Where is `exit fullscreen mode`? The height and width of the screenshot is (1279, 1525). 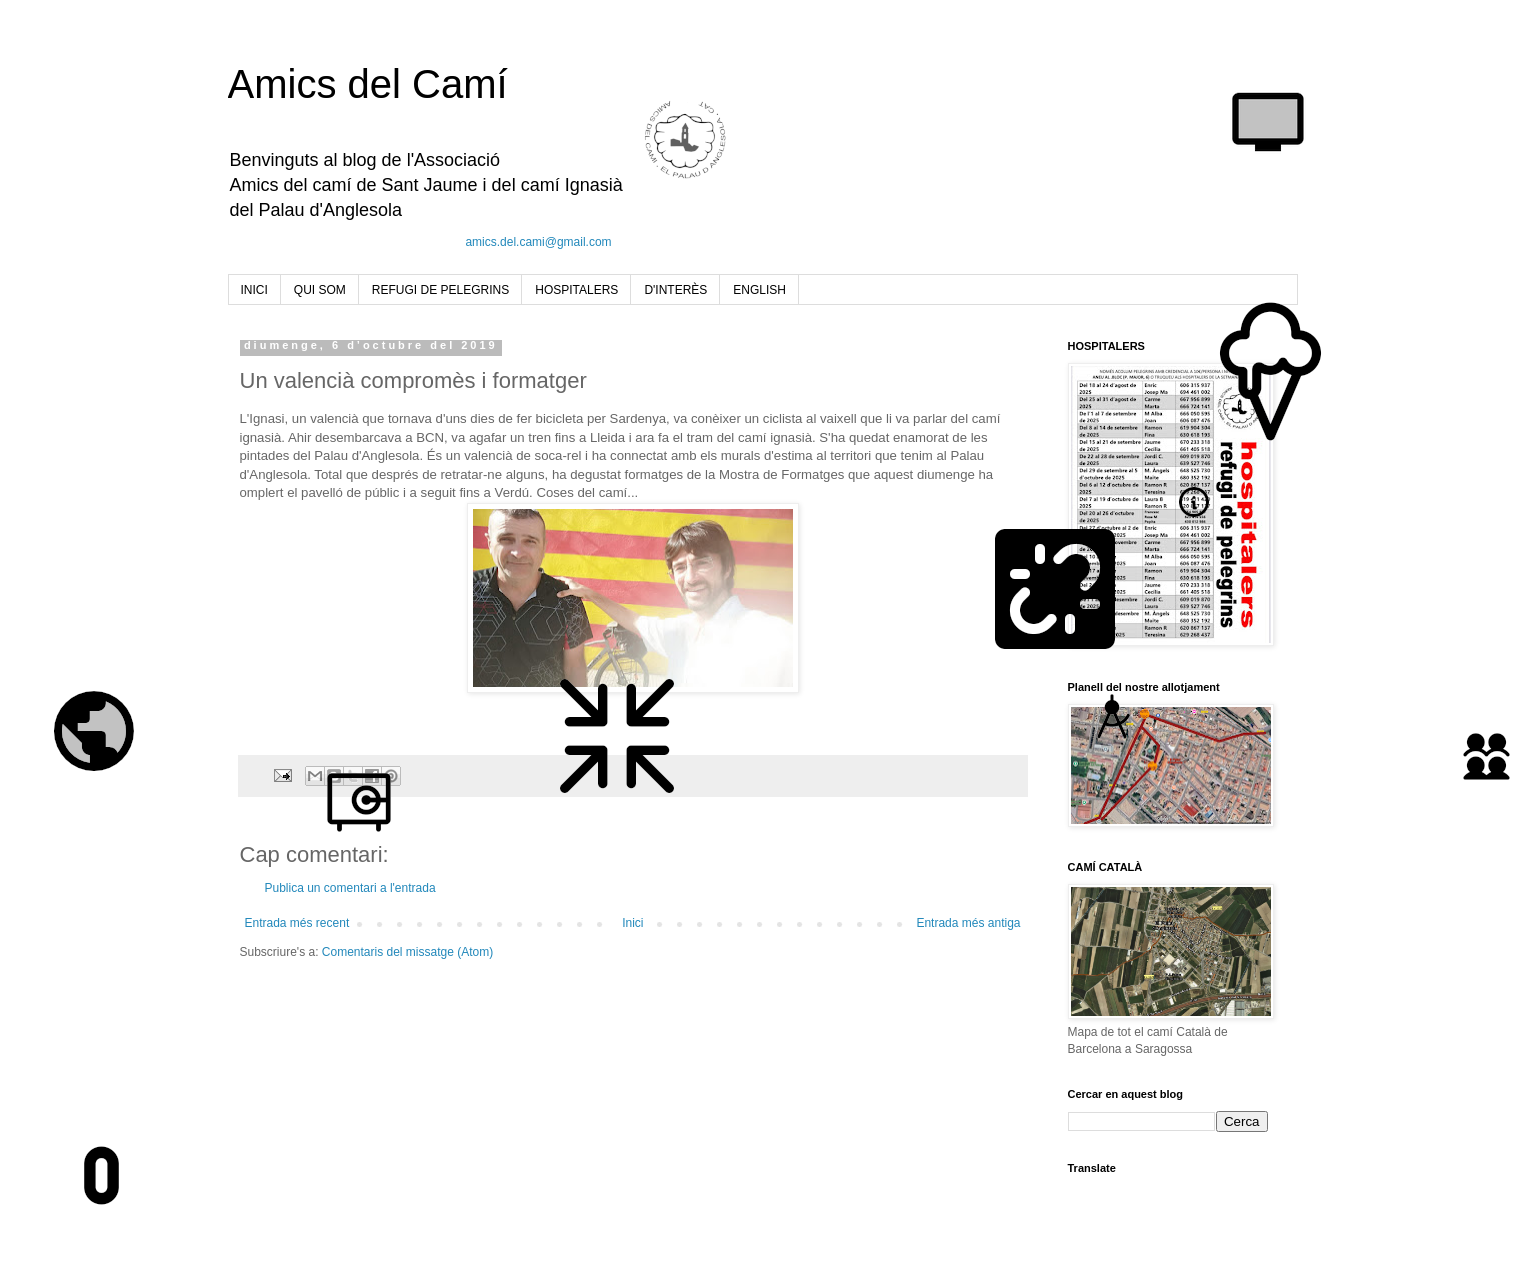 exit fullscreen mode is located at coordinates (617, 736).